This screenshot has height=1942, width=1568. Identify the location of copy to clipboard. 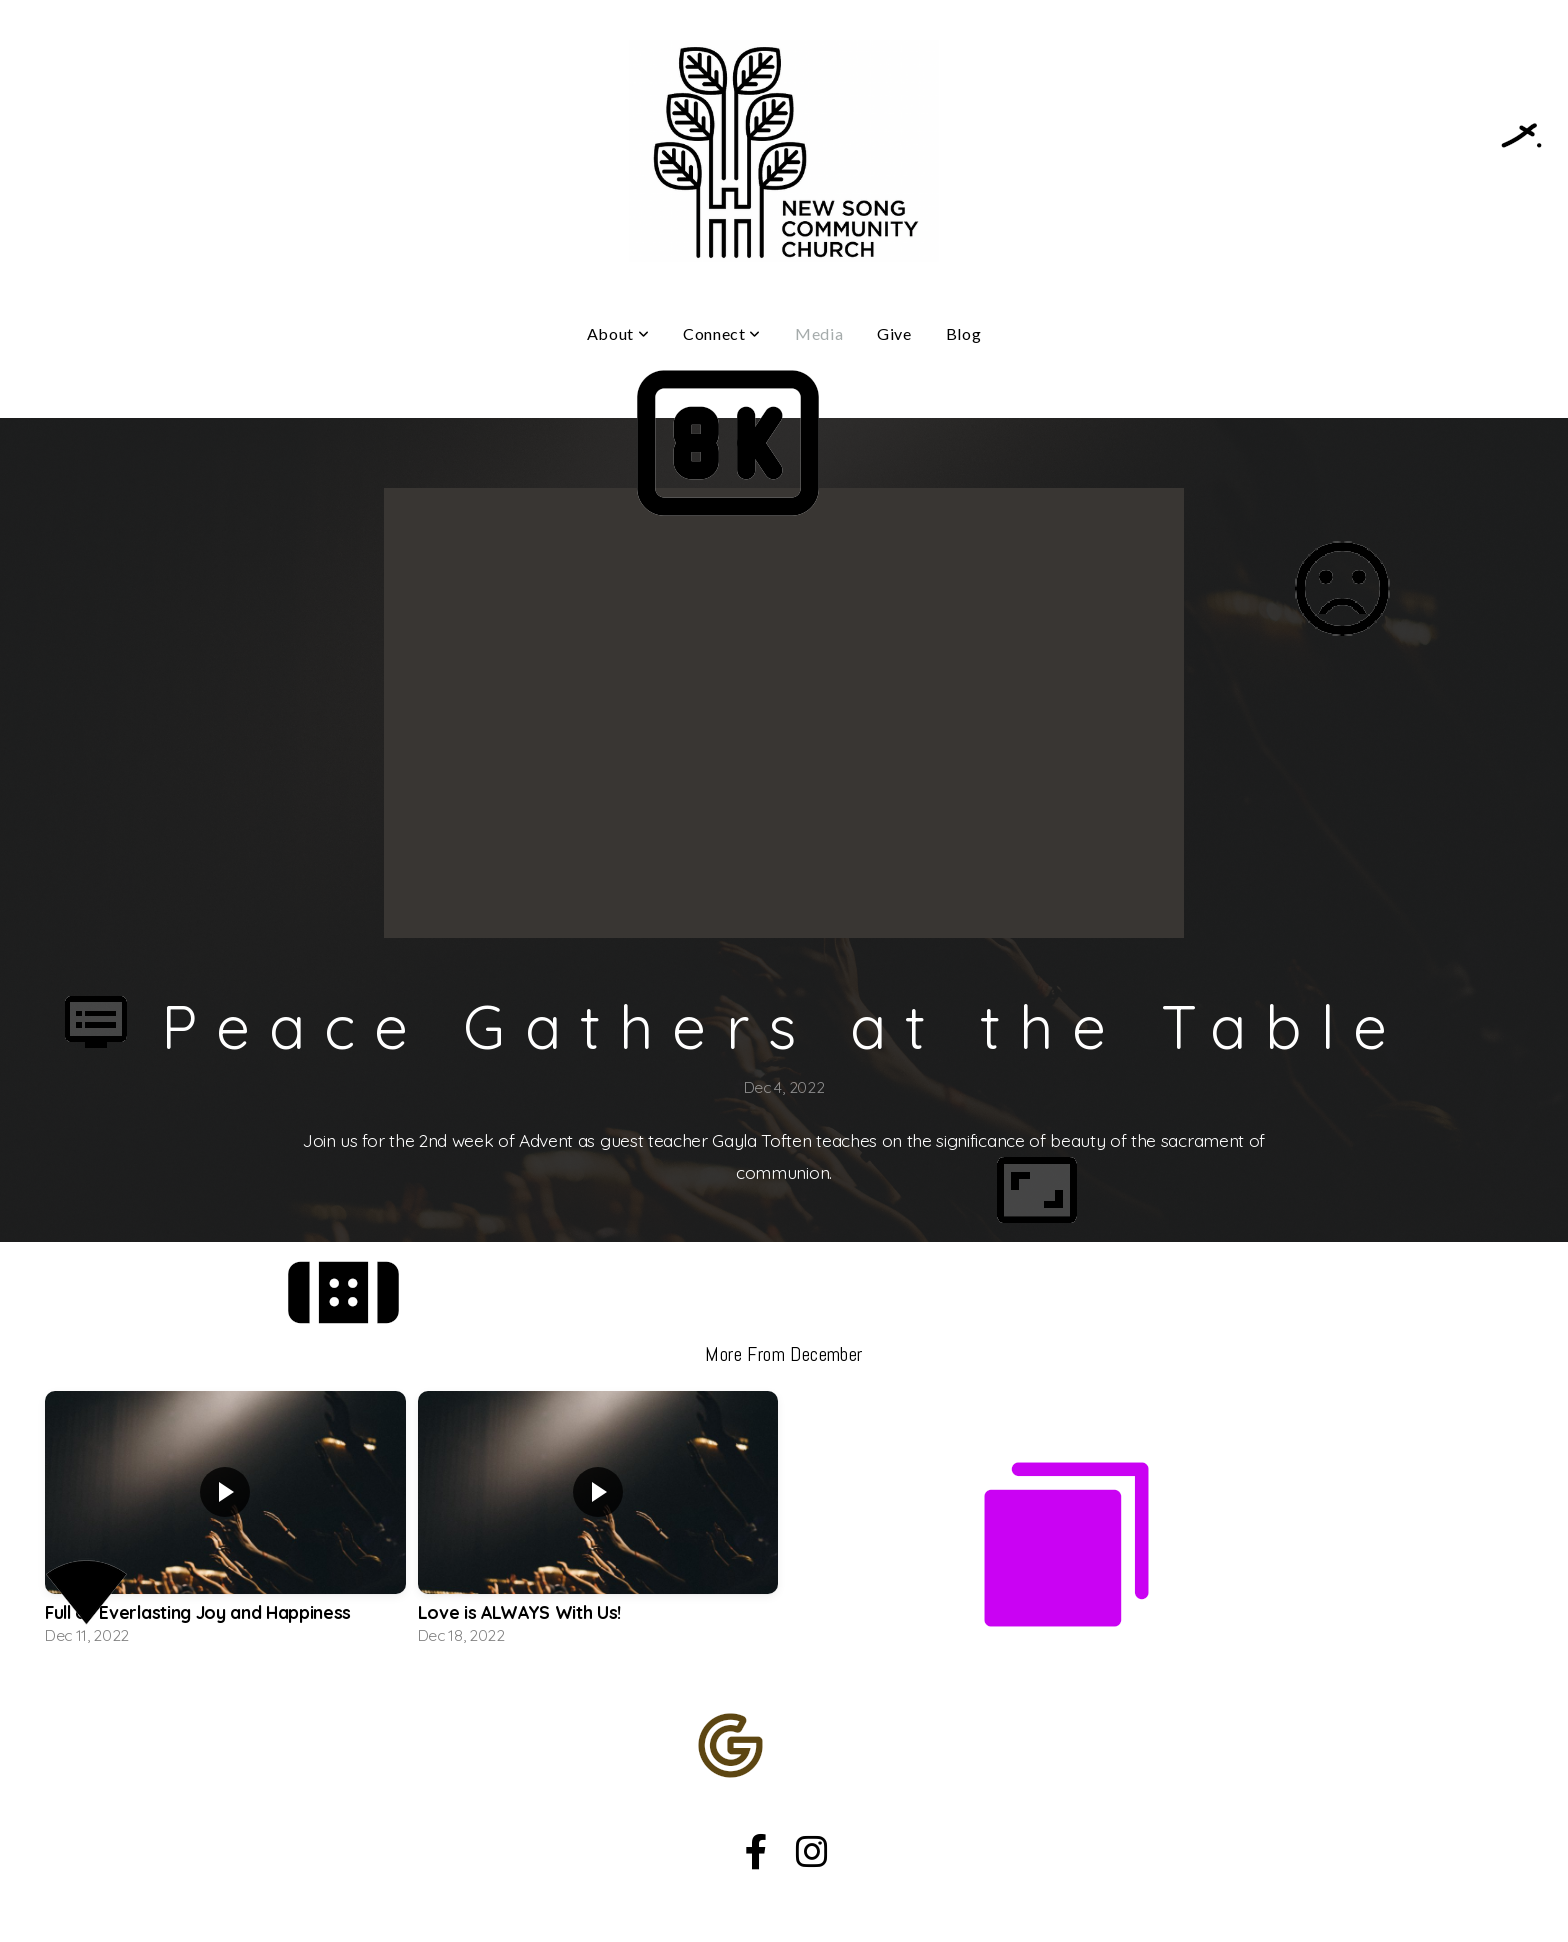
(1066, 1544).